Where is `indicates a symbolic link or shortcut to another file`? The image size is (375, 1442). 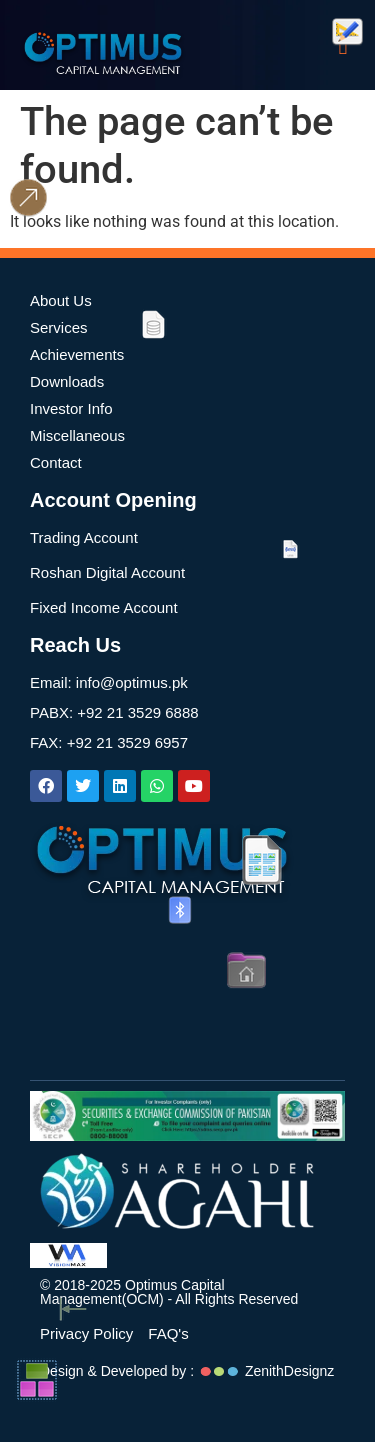 indicates a symbolic link or shortcut to another file is located at coordinates (28, 197).